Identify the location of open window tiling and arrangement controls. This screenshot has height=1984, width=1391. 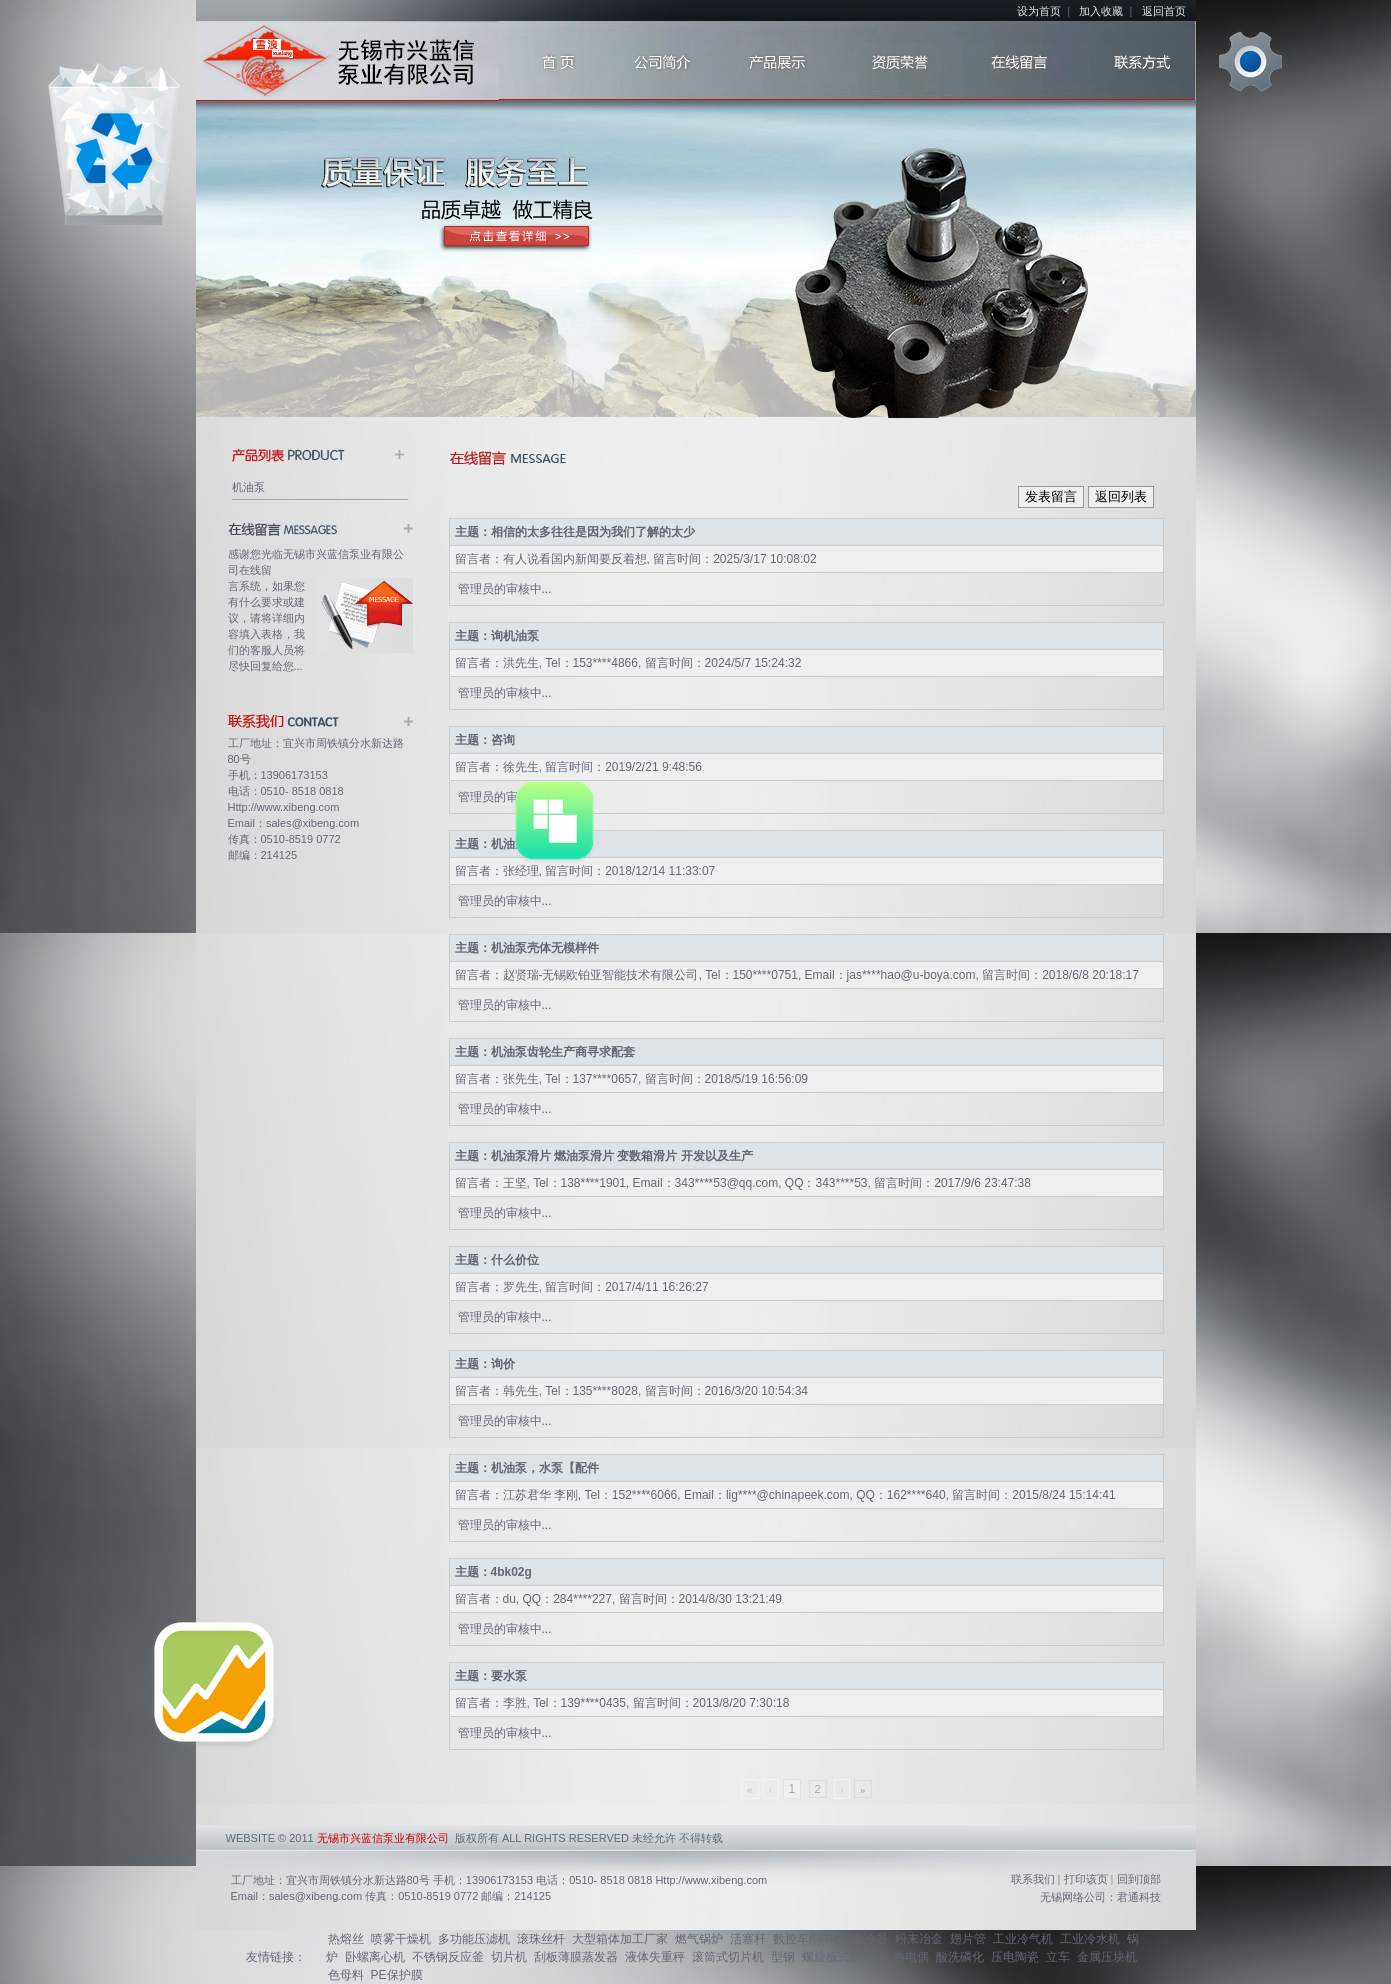
(554, 820).